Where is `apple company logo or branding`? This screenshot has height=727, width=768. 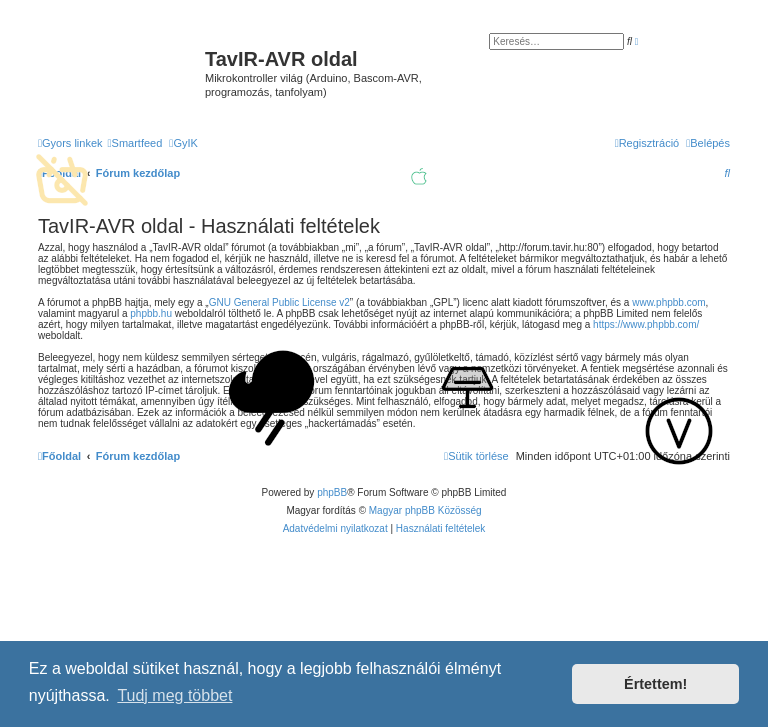 apple company logo or branding is located at coordinates (419, 177).